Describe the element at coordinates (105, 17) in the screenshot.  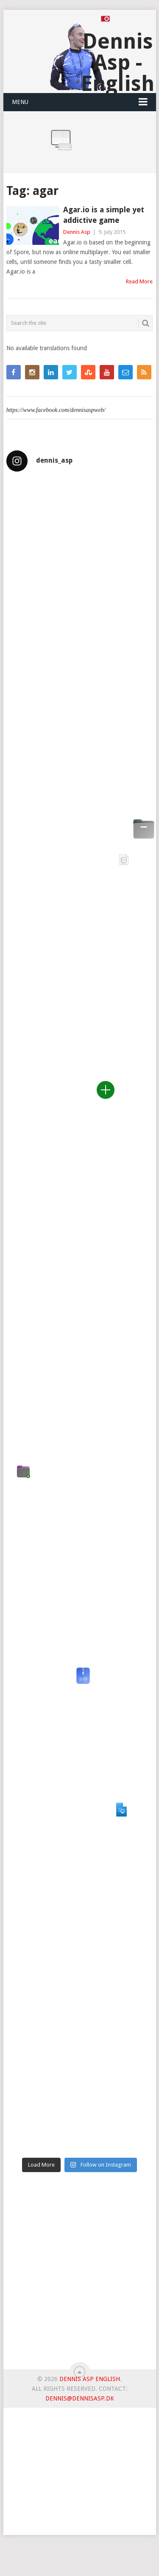
I see `iPod shuffle device indicator` at that location.